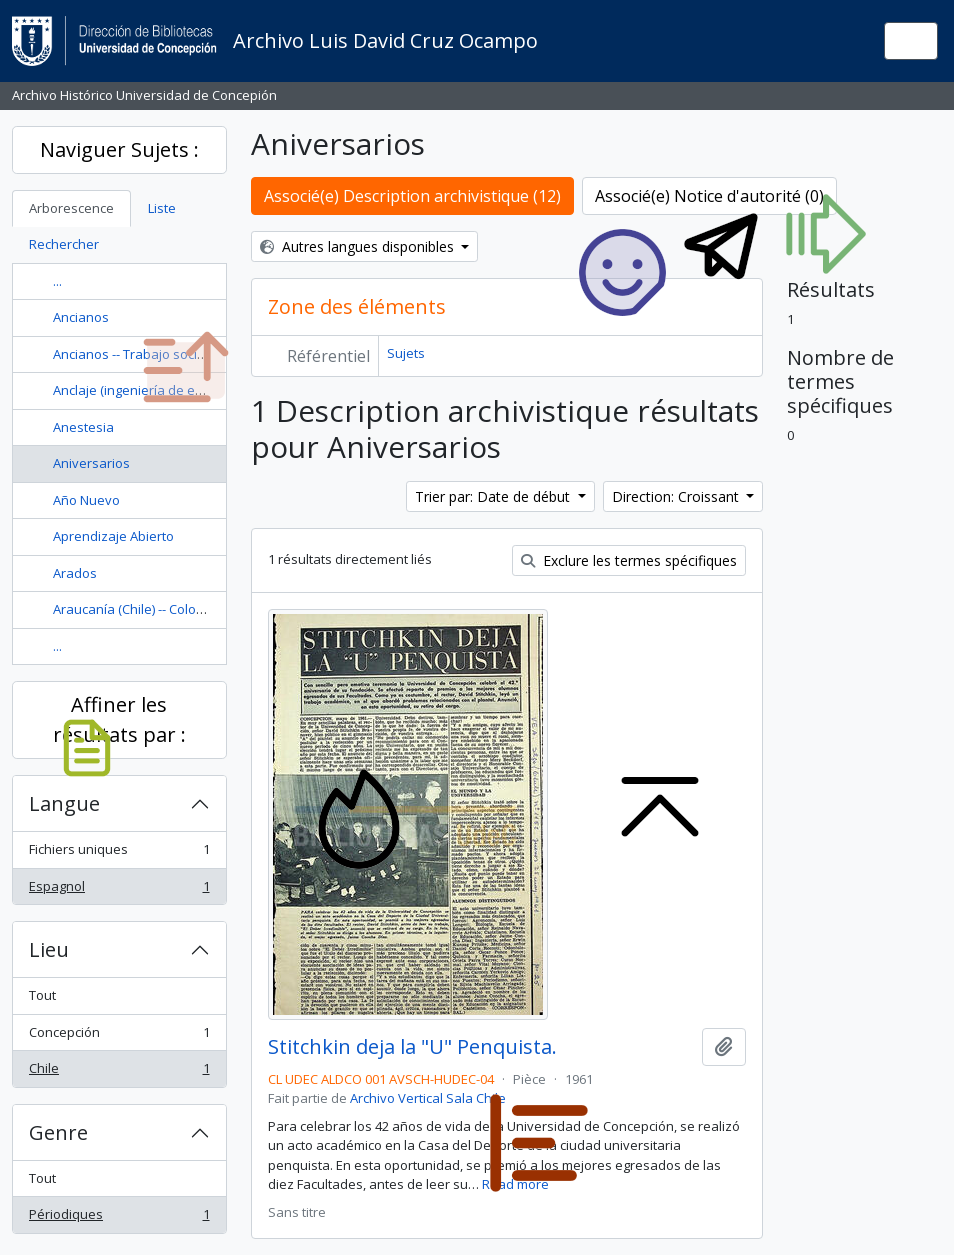 The height and width of the screenshot is (1255, 954). What do you see at coordinates (823, 234) in the screenshot?
I see `skip forward or advance to next item` at bounding box center [823, 234].